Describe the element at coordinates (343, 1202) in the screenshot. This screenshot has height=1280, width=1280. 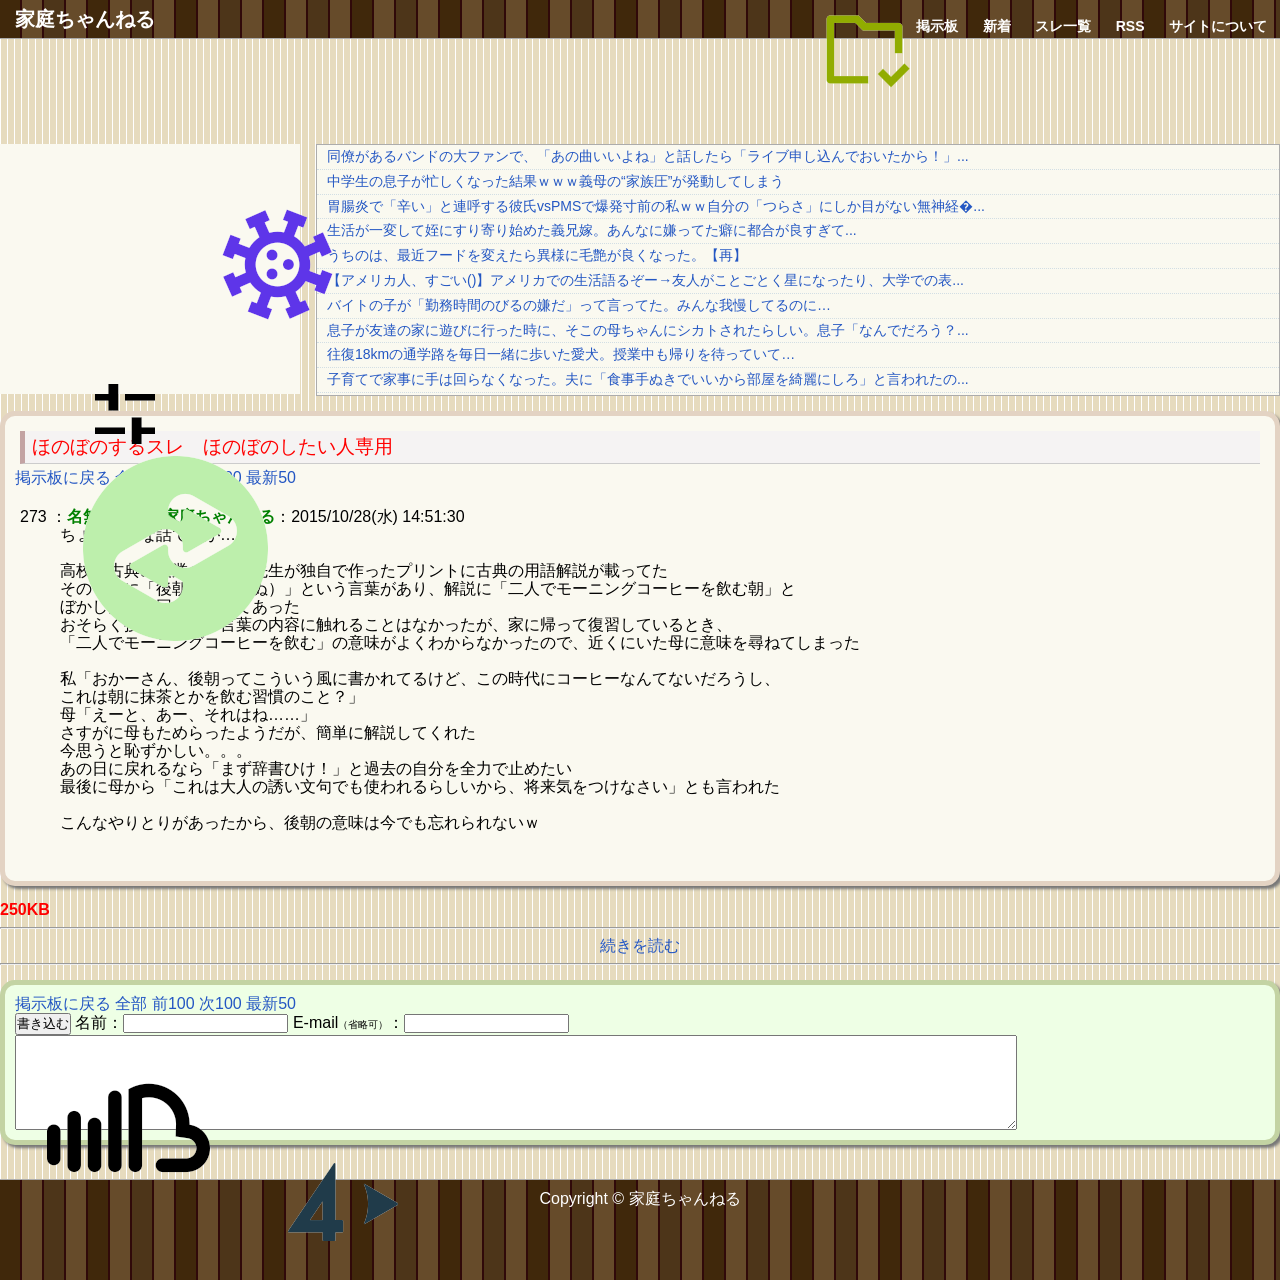
I see `open the tv4 play streaming app` at that location.